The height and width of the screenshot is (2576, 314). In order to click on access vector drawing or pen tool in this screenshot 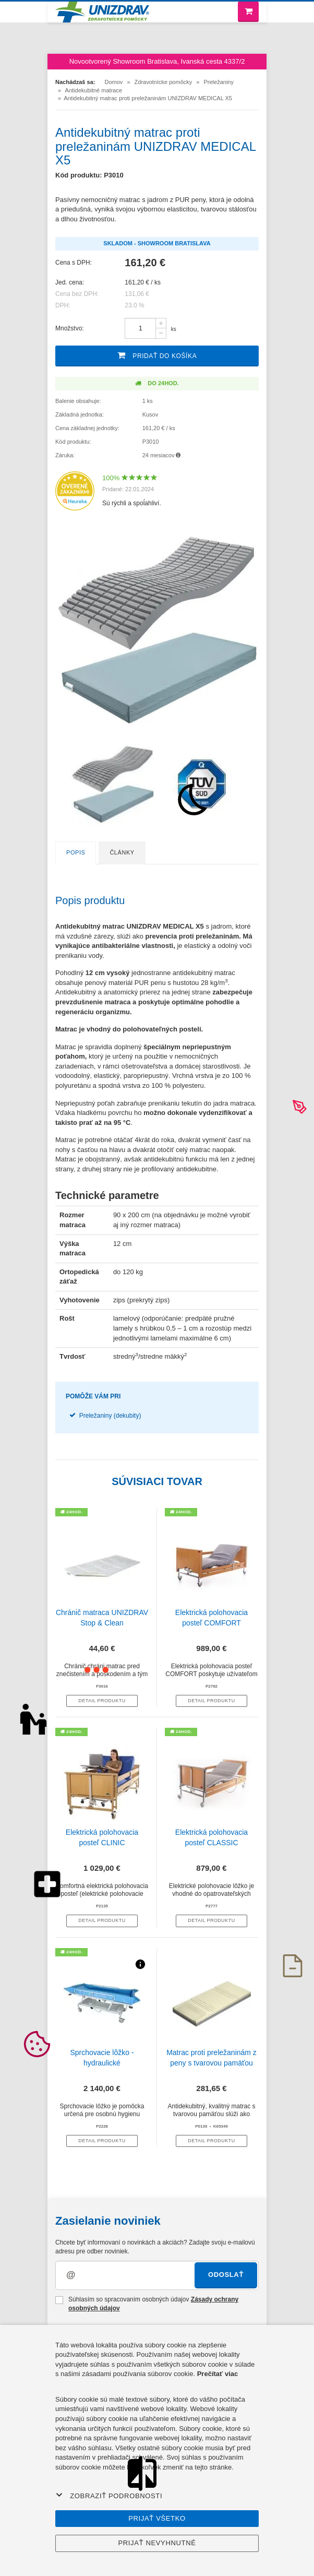, I will do `click(299, 1107)`.